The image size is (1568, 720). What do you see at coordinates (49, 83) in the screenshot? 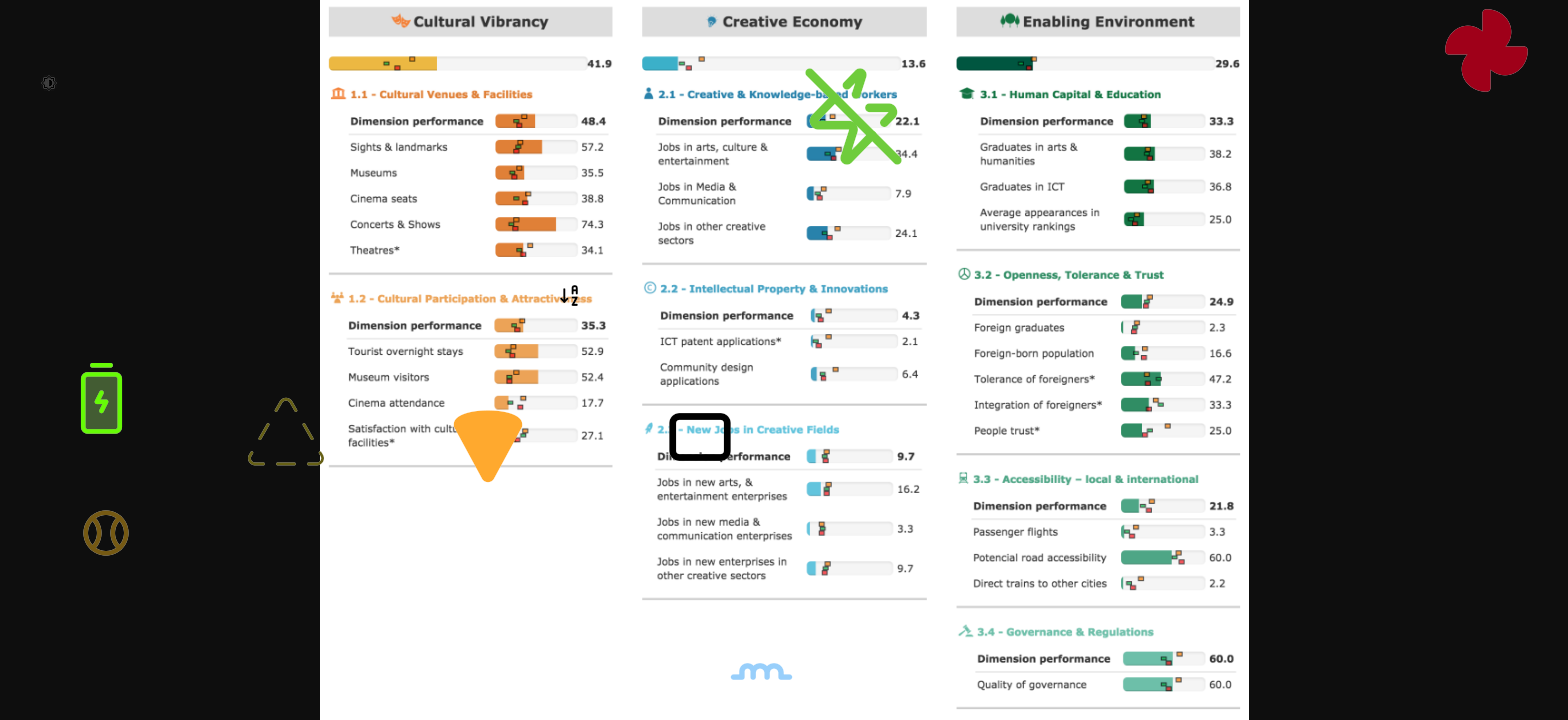
I see `adjust screen brightness settings` at bounding box center [49, 83].